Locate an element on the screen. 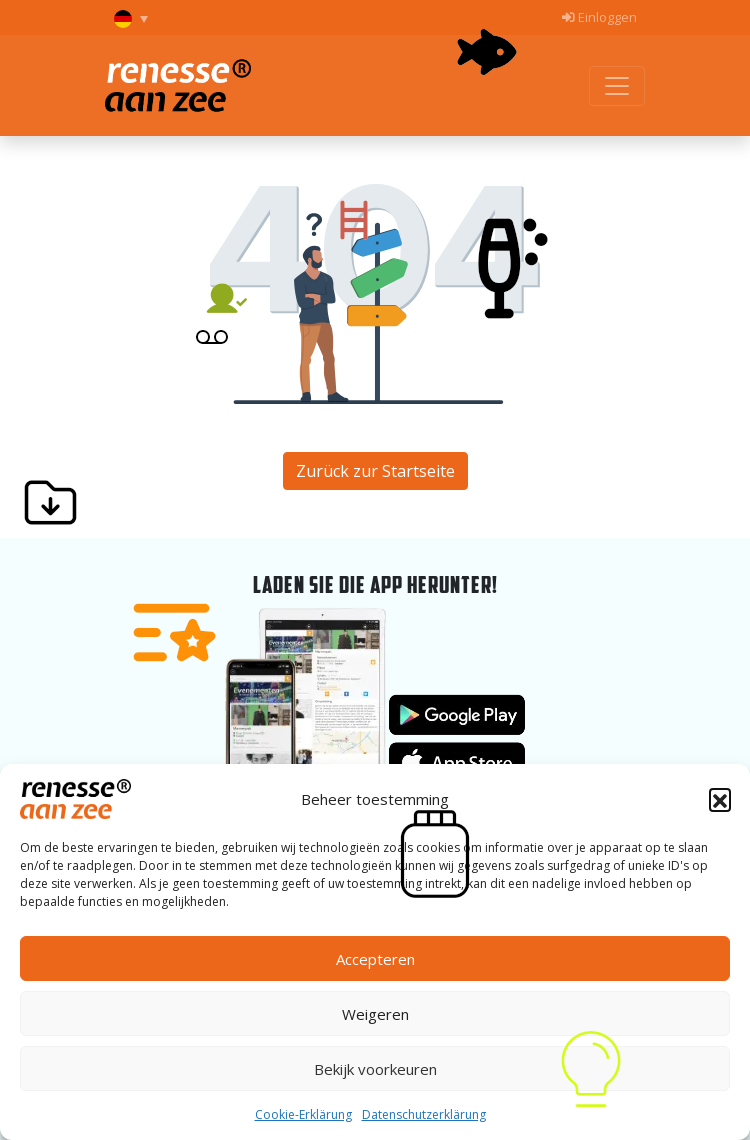 The image size is (750, 1140). access step-by-step instructions or tutorials is located at coordinates (354, 220).